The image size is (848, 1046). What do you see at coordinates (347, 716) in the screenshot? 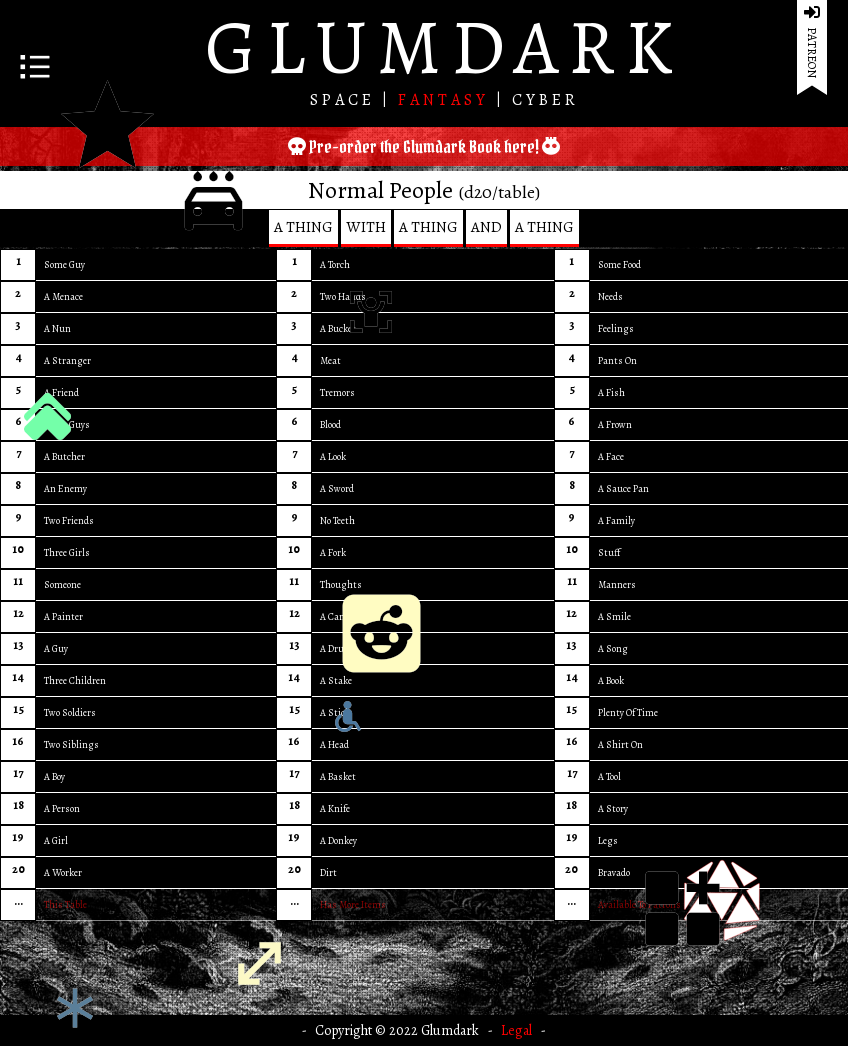
I see `indicates wheelchair accessibility` at bounding box center [347, 716].